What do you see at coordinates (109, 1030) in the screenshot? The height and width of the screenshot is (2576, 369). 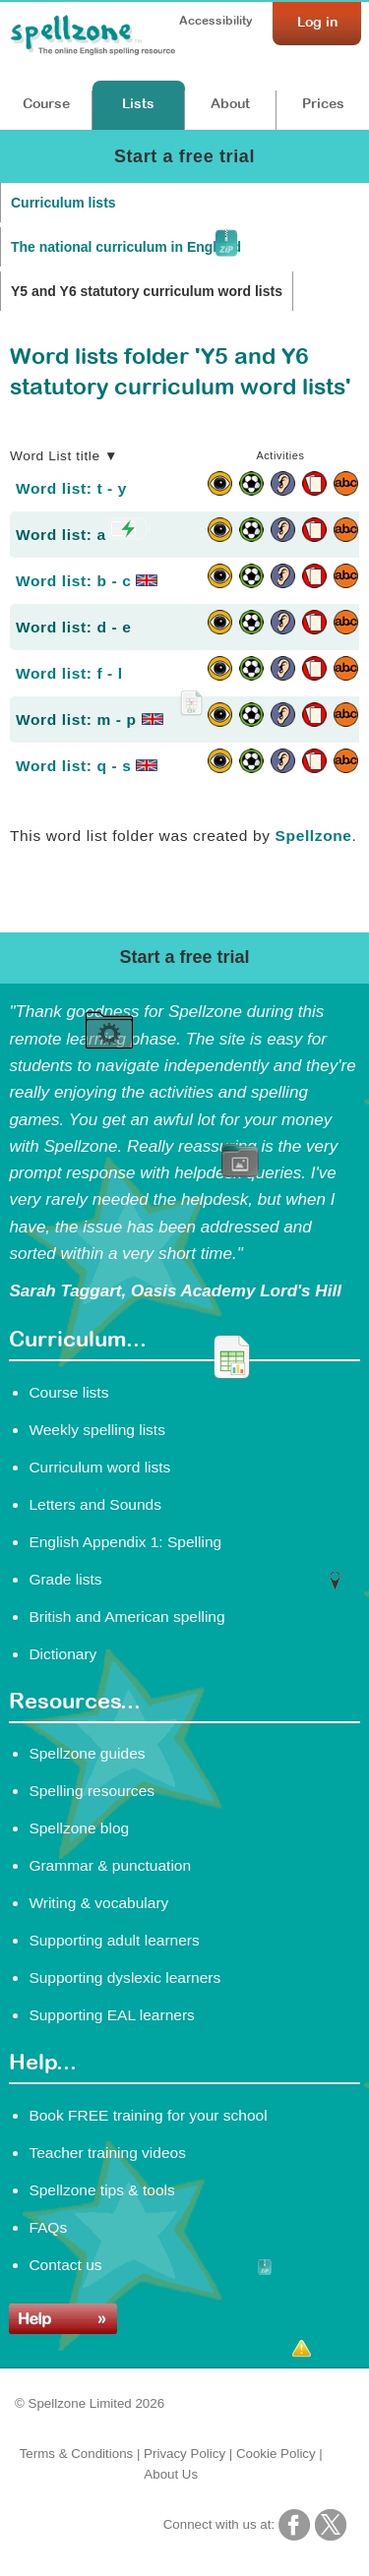 I see `access smart folder with automated mail rules` at bounding box center [109, 1030].